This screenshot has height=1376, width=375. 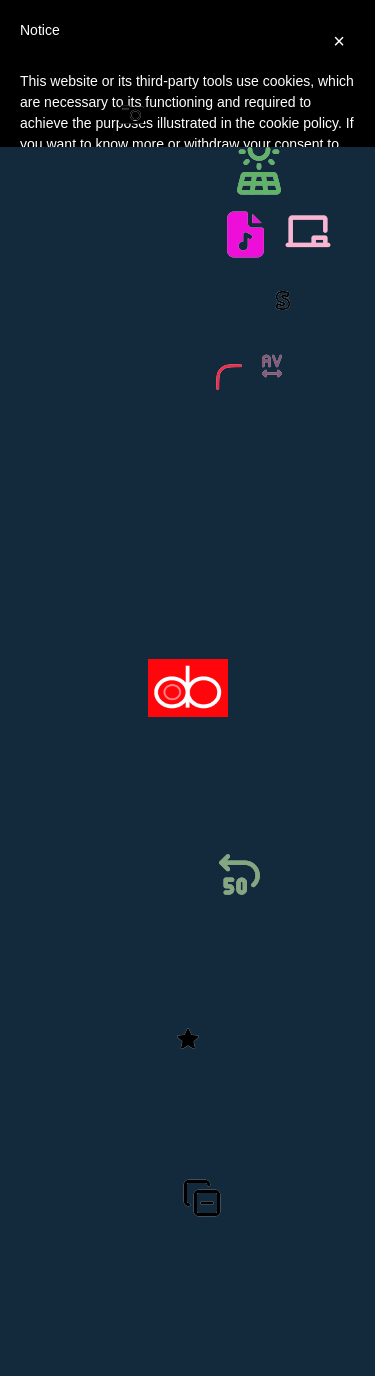 I want to click on adjust letter spacing in text, so click(x=272, y=366).